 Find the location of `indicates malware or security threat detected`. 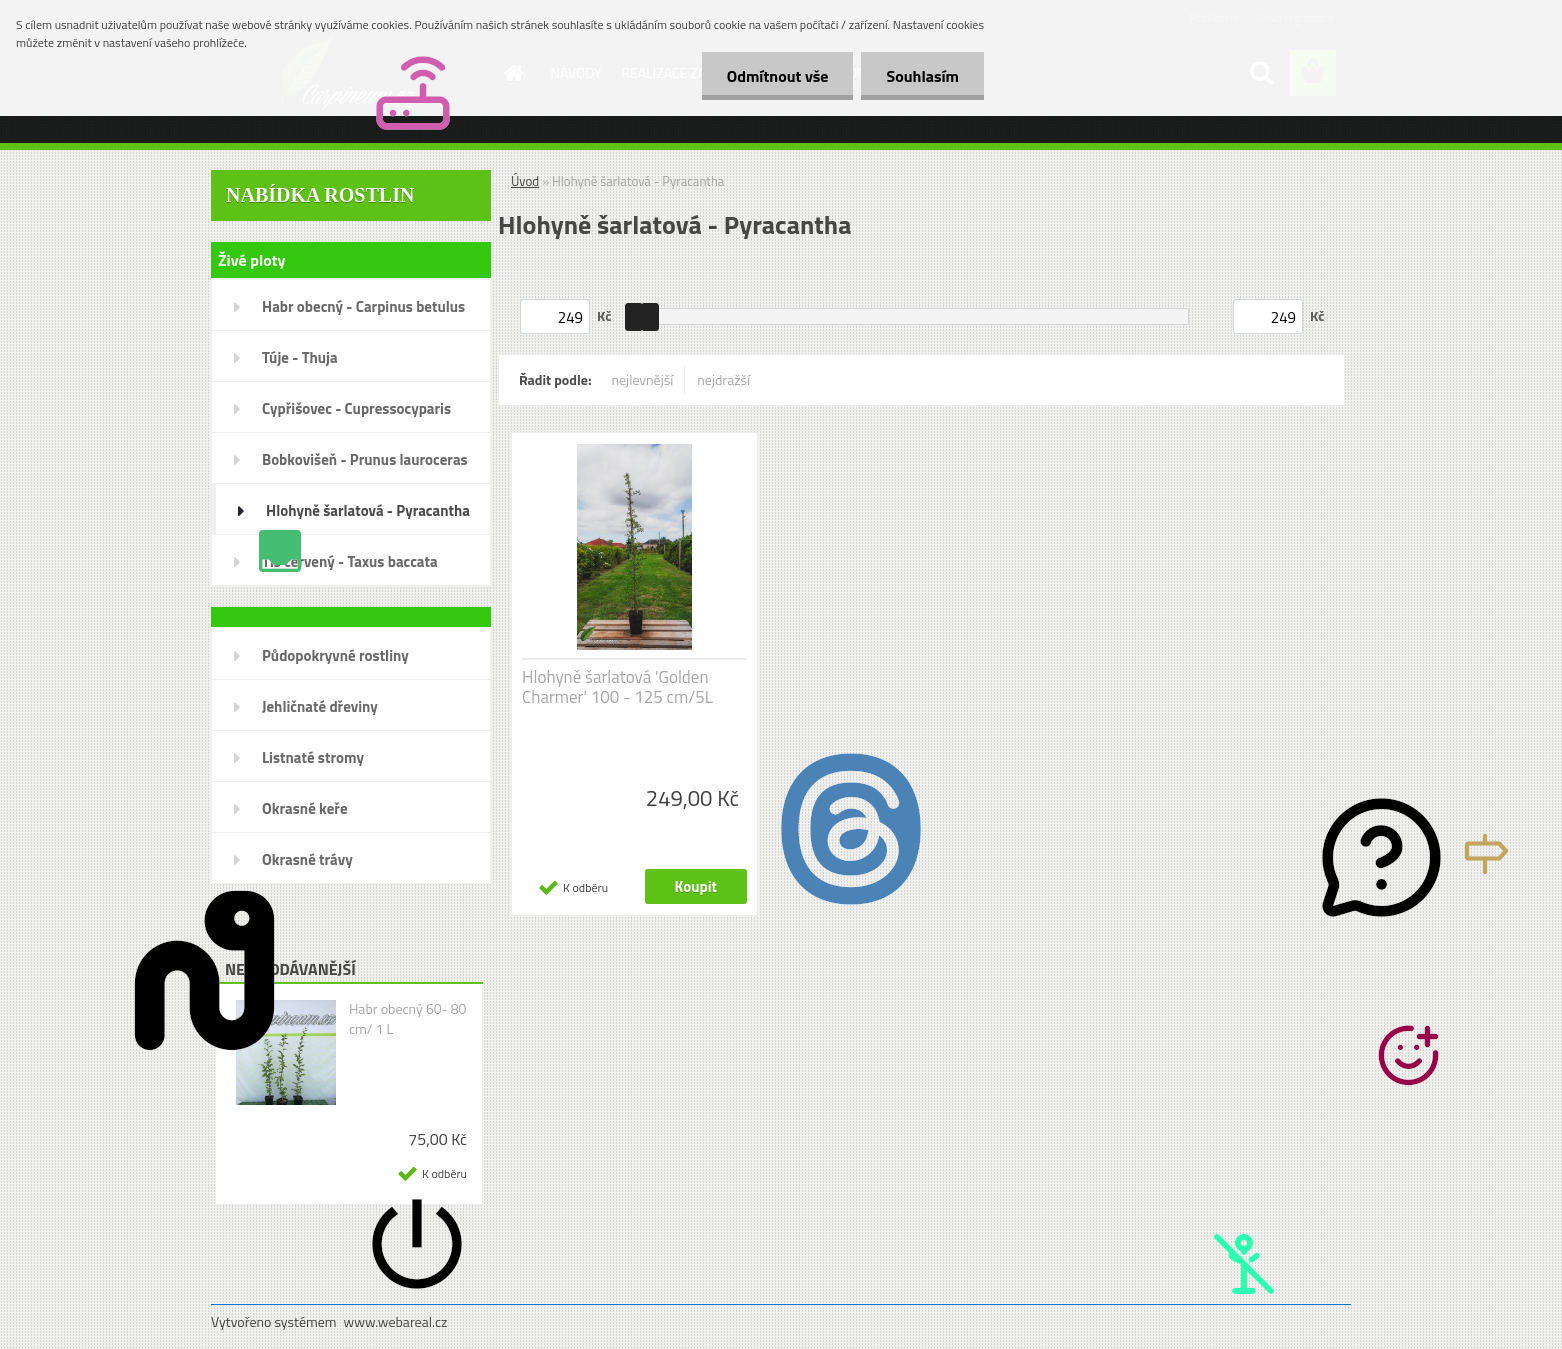

indicates malware or security threat detected is located at coordinates (204, 970).